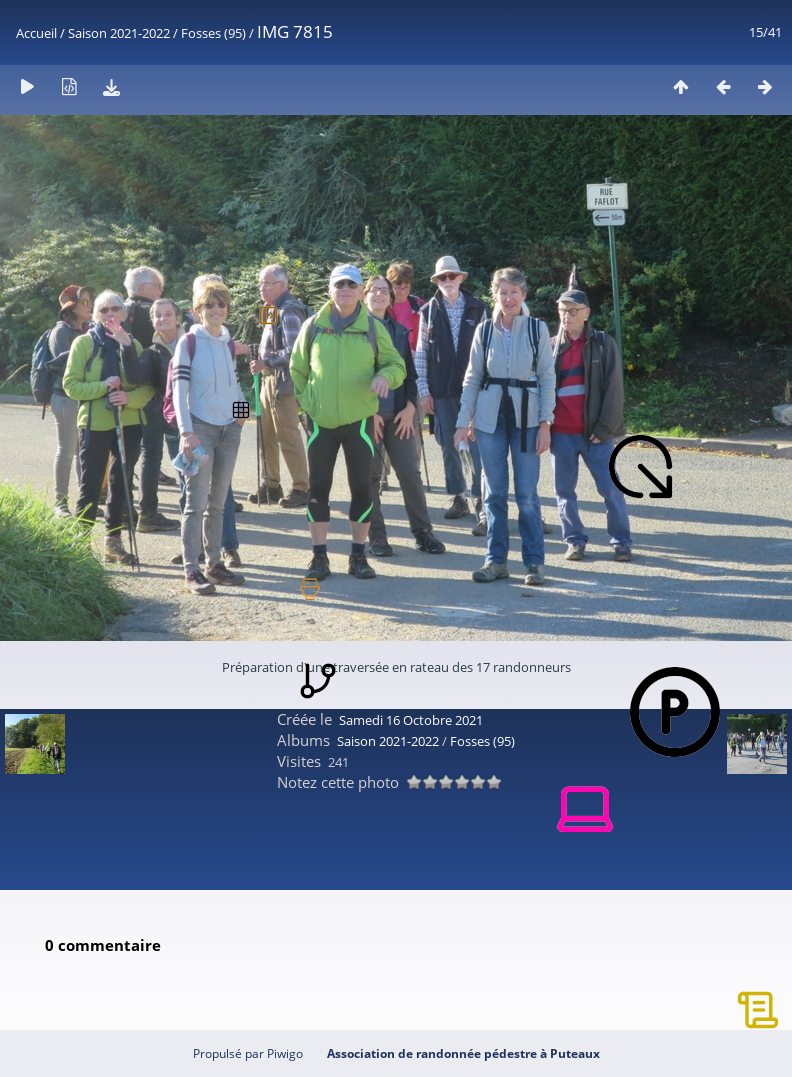 Image resolution: width=792 pixels, height=1077 pixels. What do you see at coordinates (675, 712) in the screenshot?
I see `parking available or parking location` at bounding box center [675, 712].